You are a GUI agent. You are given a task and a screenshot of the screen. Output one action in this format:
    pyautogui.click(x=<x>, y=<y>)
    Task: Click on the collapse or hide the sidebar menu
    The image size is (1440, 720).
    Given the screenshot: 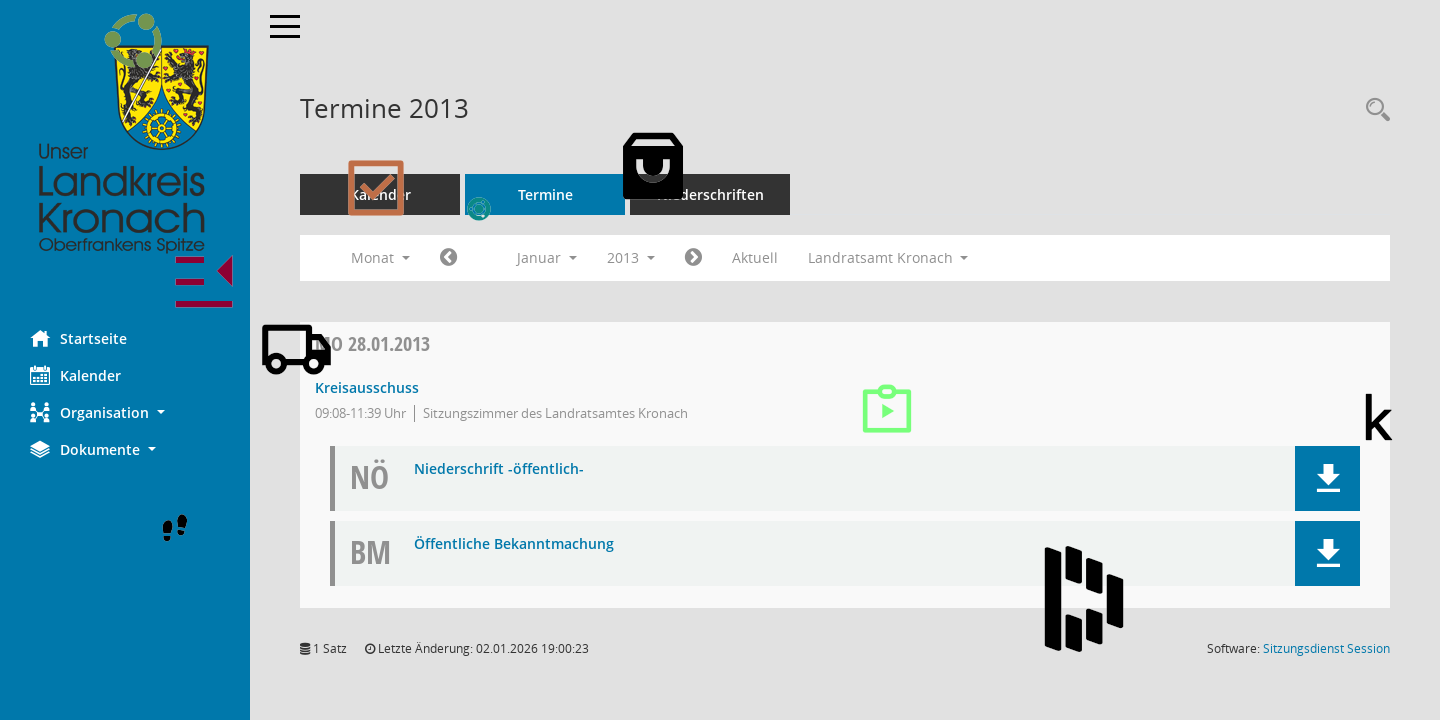 What is the action you would take?
    pyautogui.click(x=204, y=282)
    